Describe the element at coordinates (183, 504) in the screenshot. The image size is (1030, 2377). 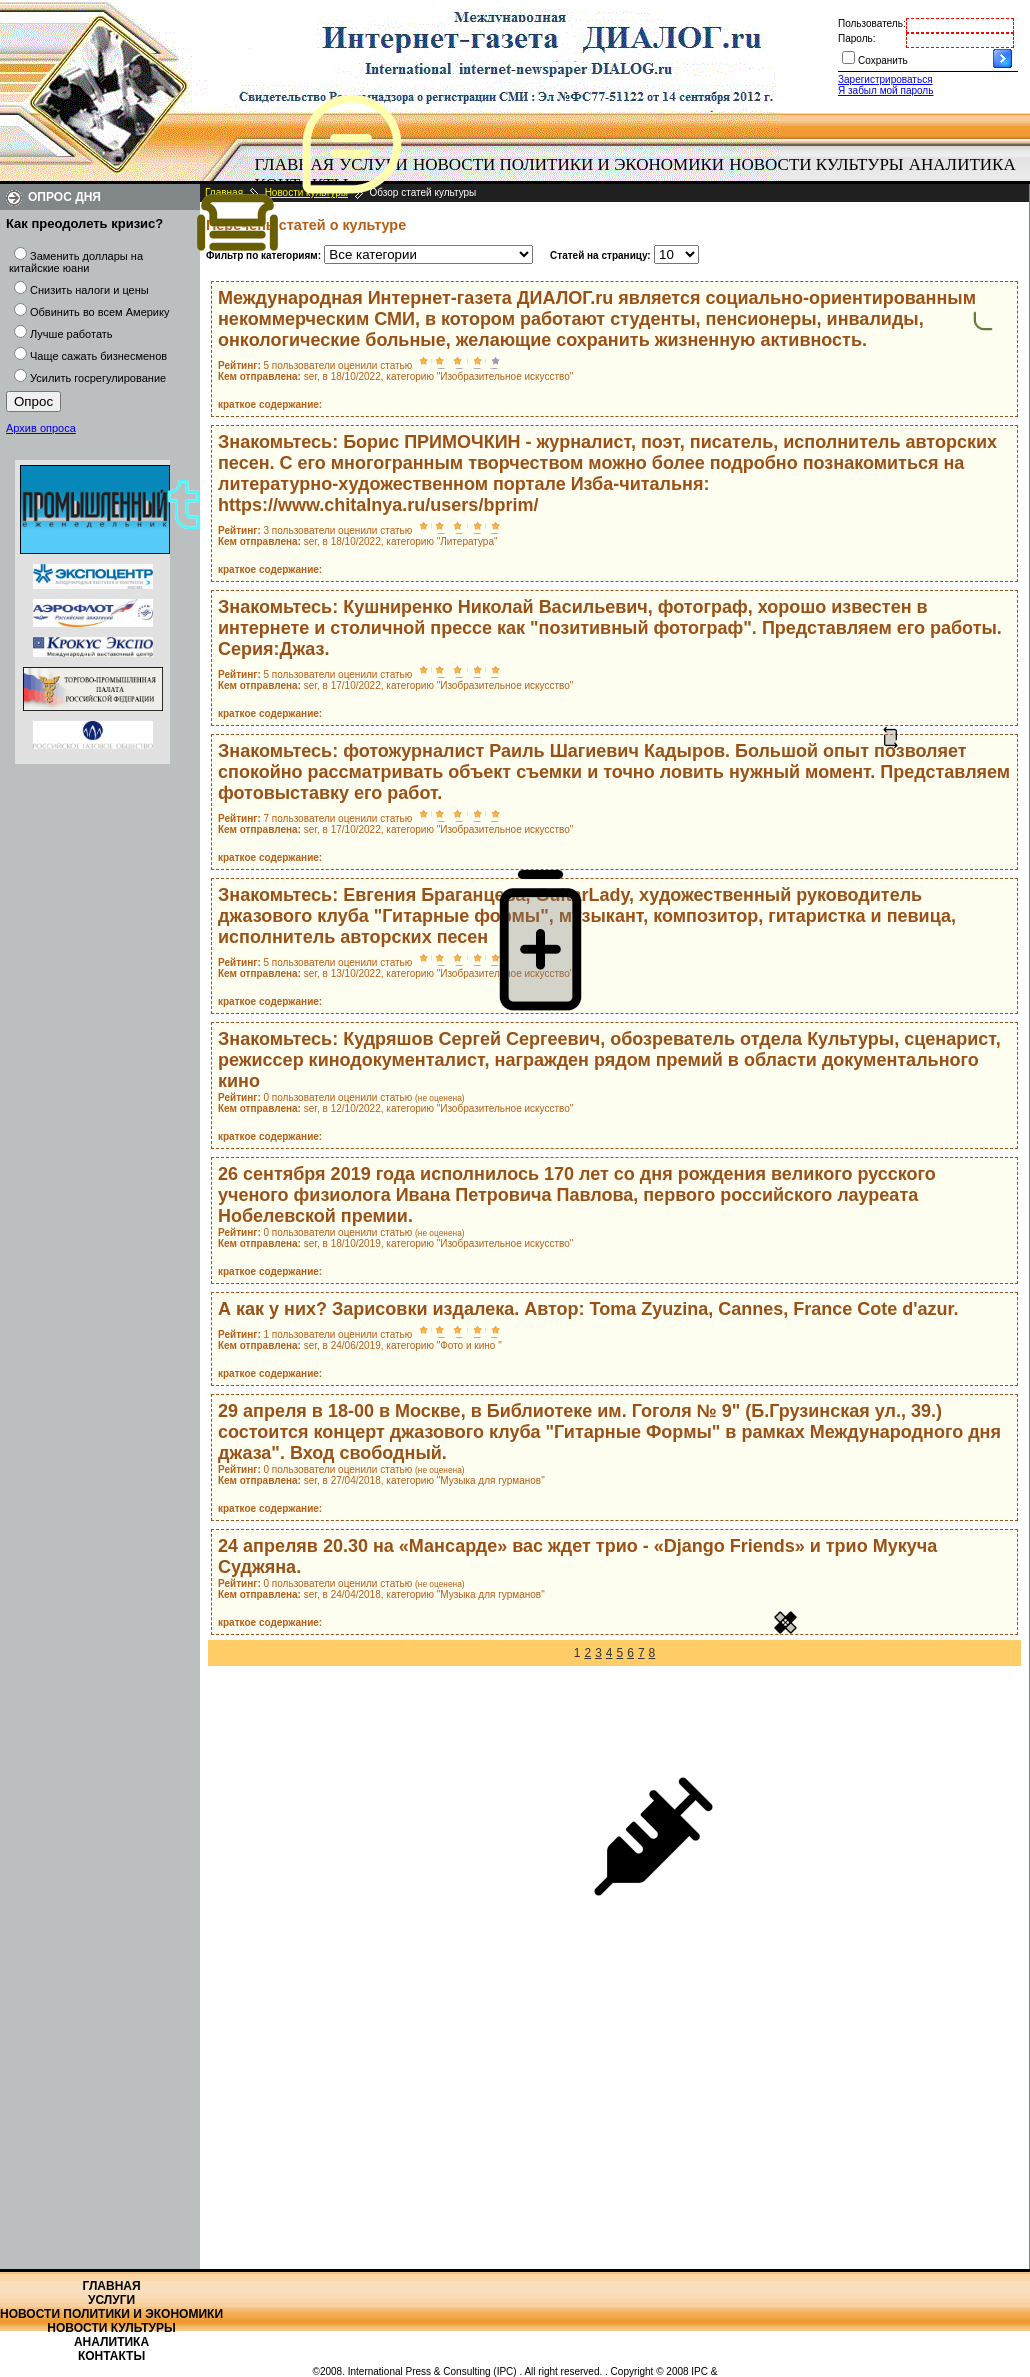
I see `open Tumblr app` at that location.